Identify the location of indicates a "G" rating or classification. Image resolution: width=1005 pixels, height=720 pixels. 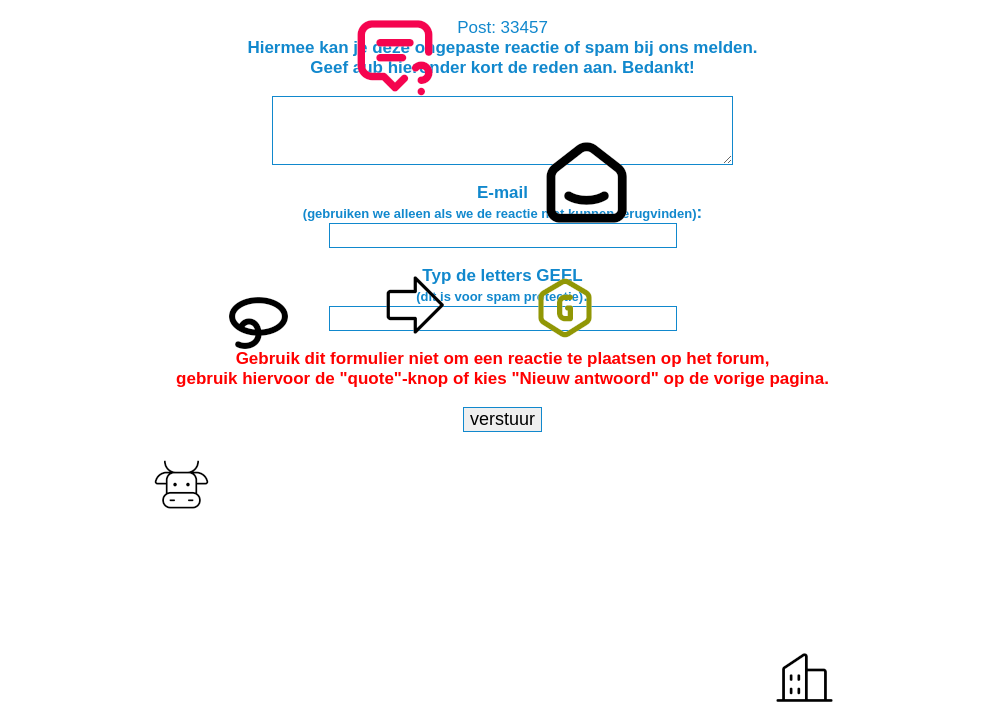
(565, 308).